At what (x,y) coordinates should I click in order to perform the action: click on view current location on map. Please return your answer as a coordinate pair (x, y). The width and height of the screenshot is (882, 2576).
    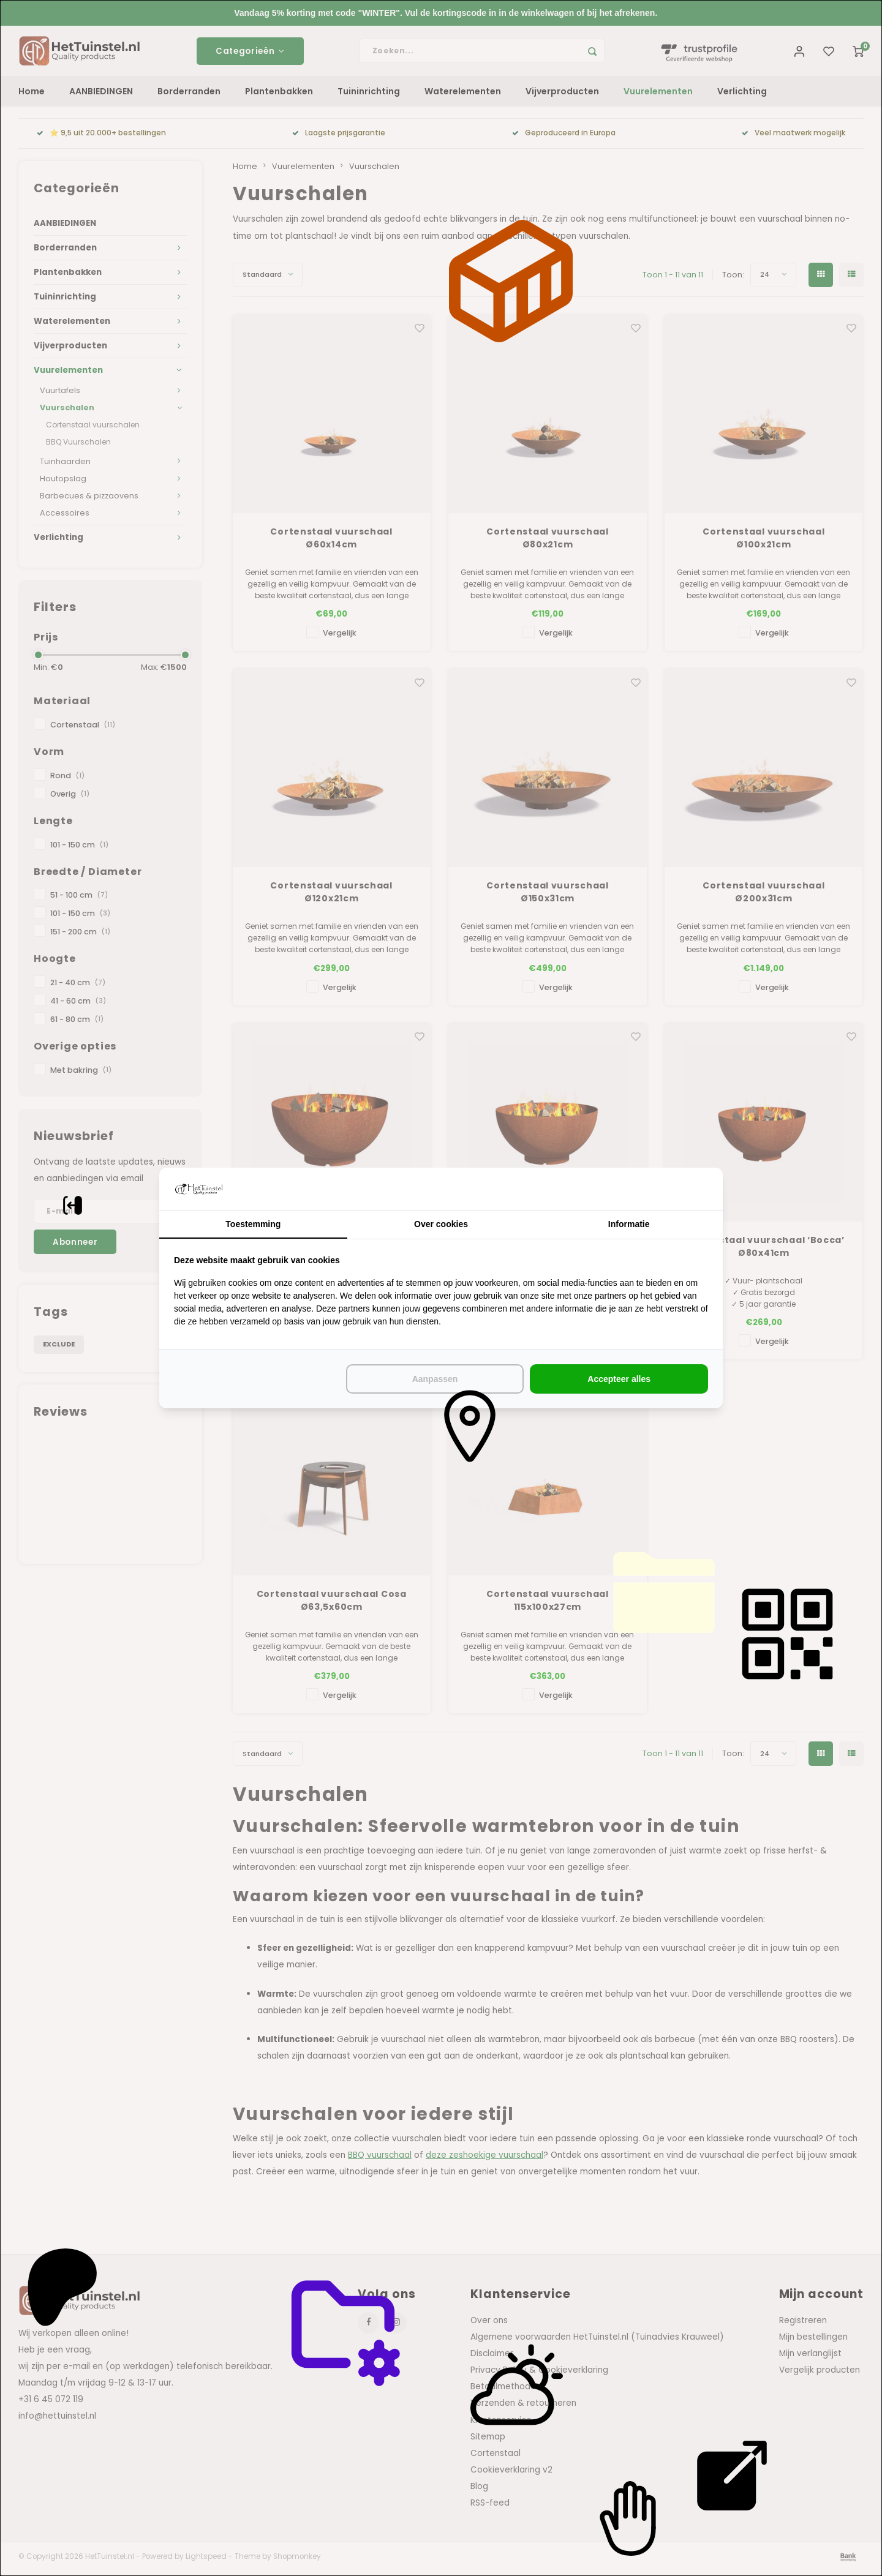
    Looking at the image, I should click on (470, 1426).